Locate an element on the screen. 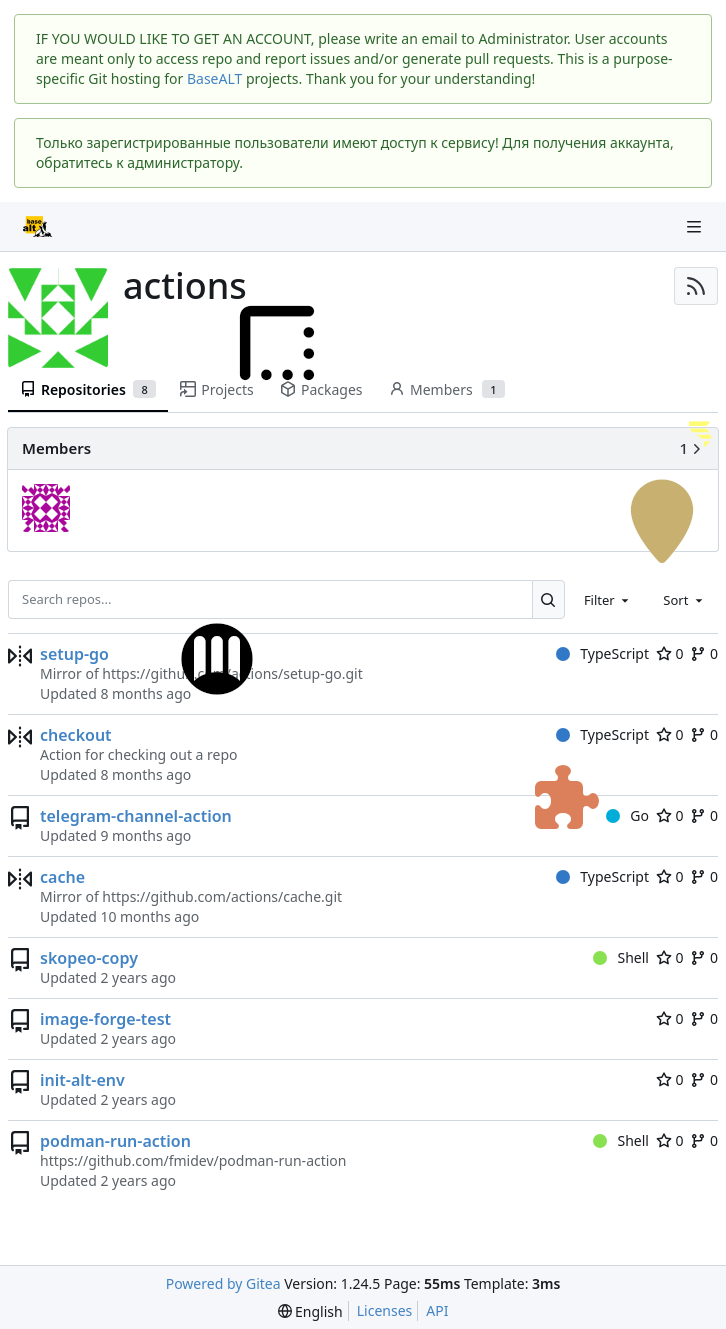 This screenshot has height=1329, width=726. access plugins or extensions is located at coordinates (567, 797).